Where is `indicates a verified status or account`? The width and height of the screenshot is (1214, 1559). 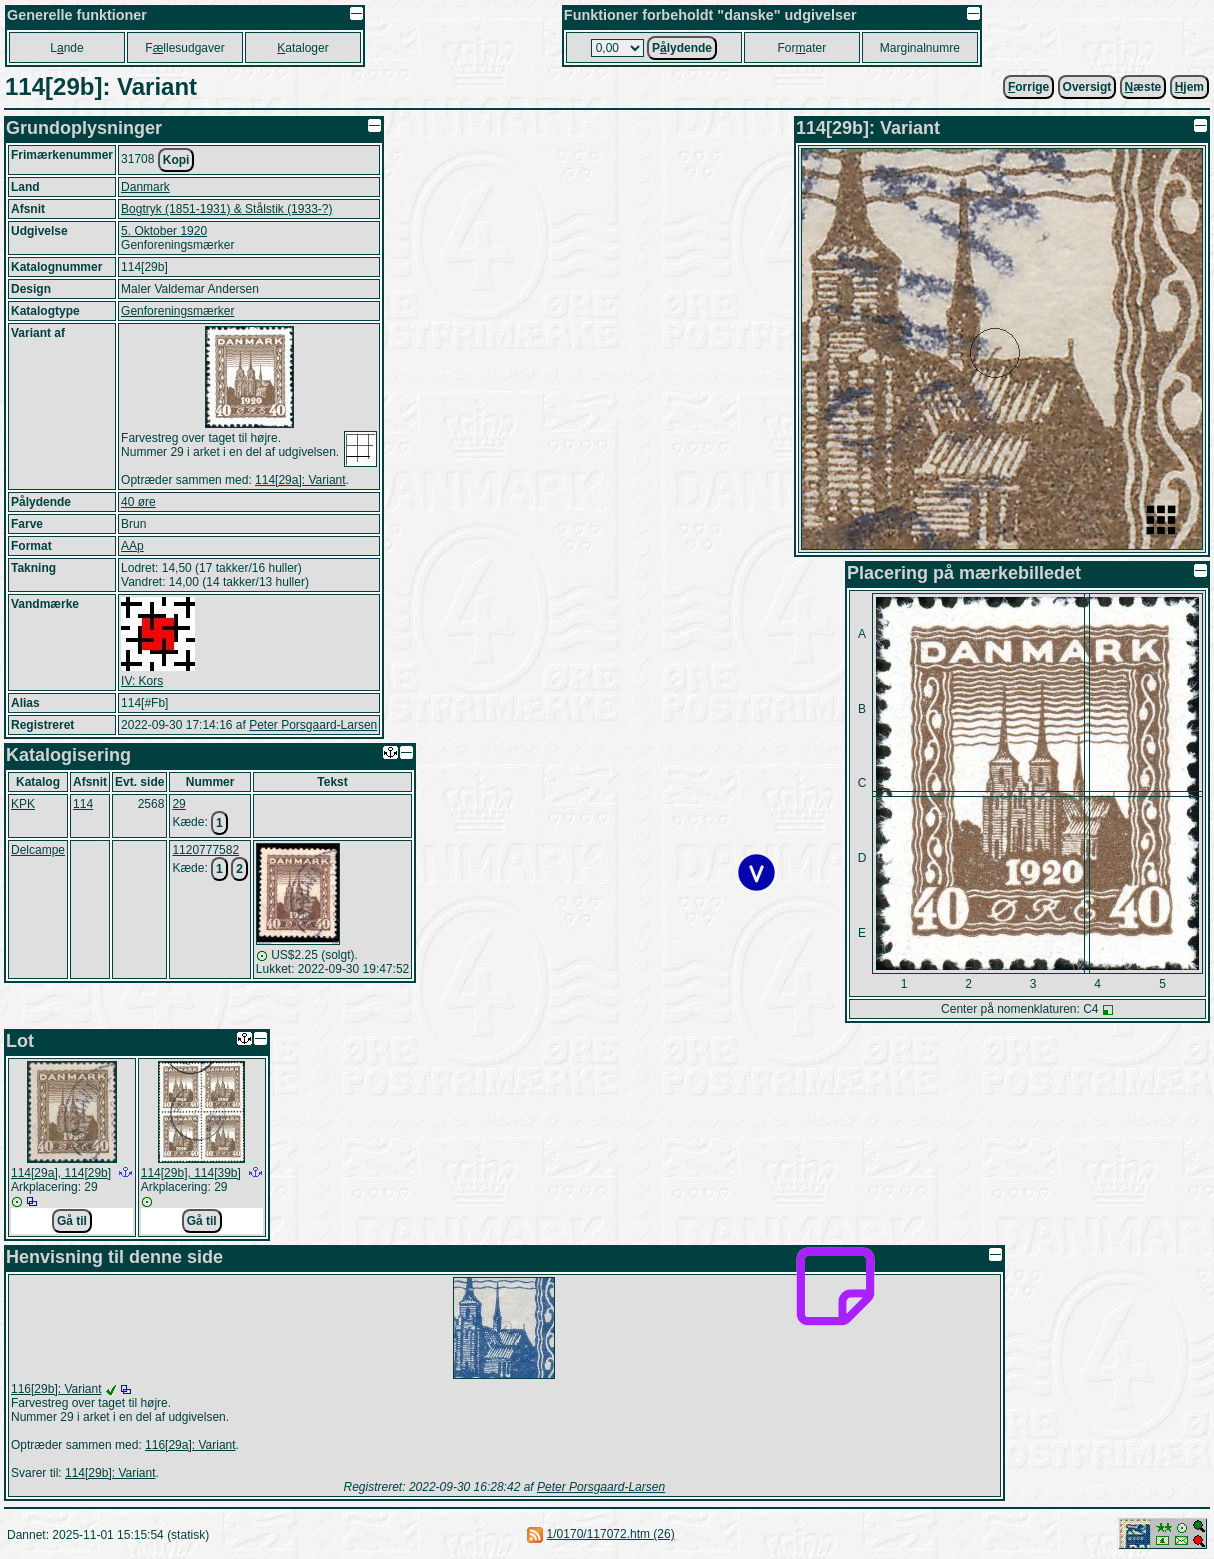 indicates a verified status or account is located at coordinates (756, 872).